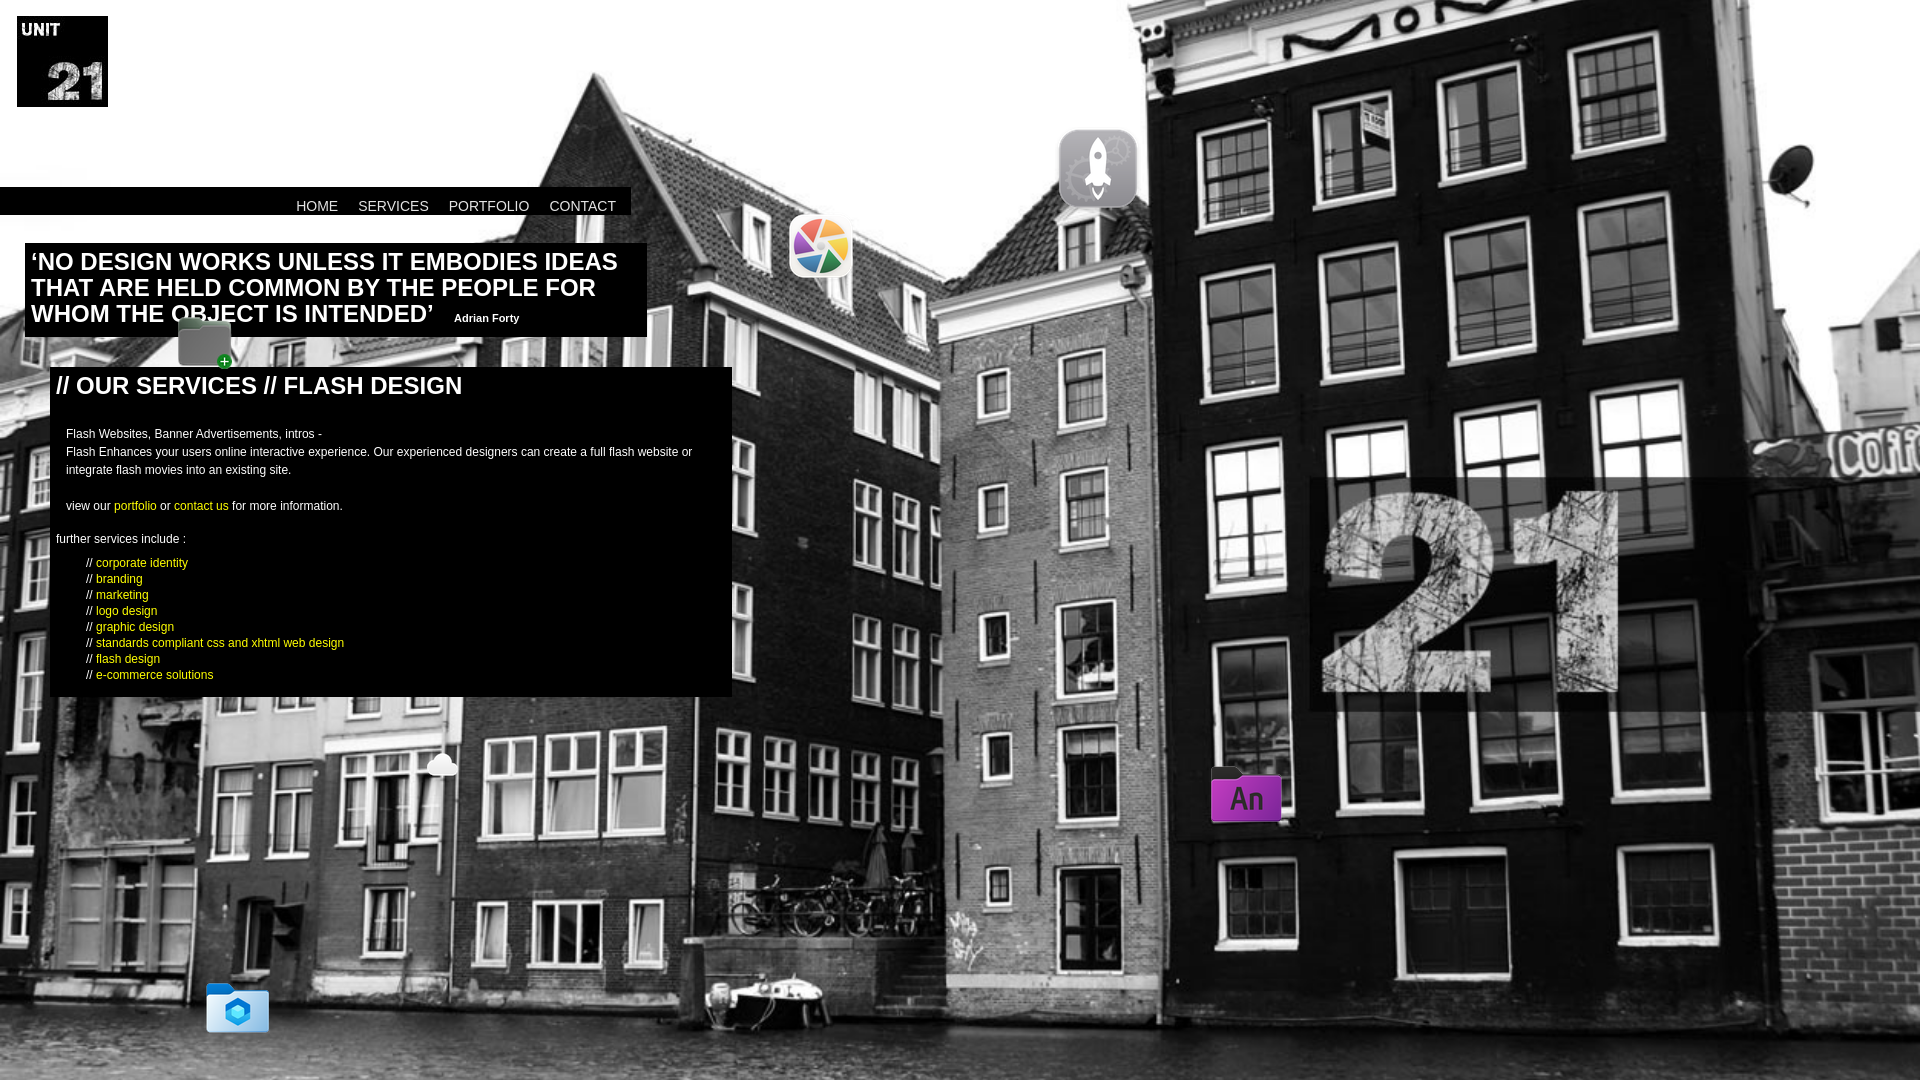 Image resolution: width=1920 pixels, height=1080 pixels. What do you see at coordinates (1098, 170) in the screenshot?
I see `manage startup programs and applications` at bounding box center [1098, 170].